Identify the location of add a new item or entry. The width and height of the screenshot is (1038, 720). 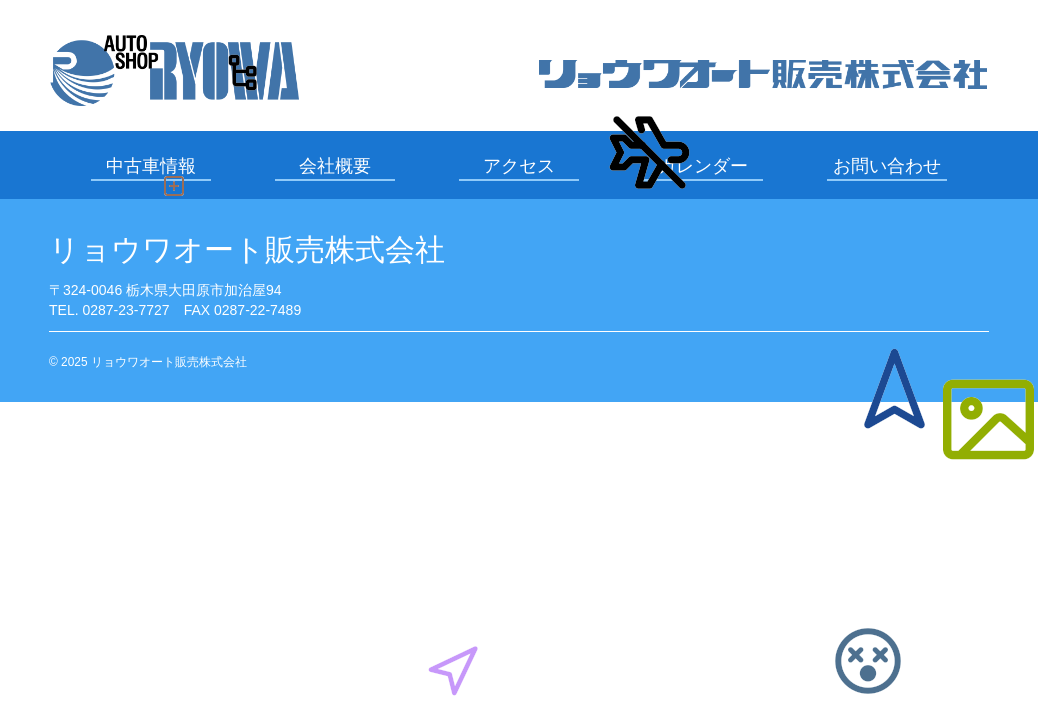
(174, 186).